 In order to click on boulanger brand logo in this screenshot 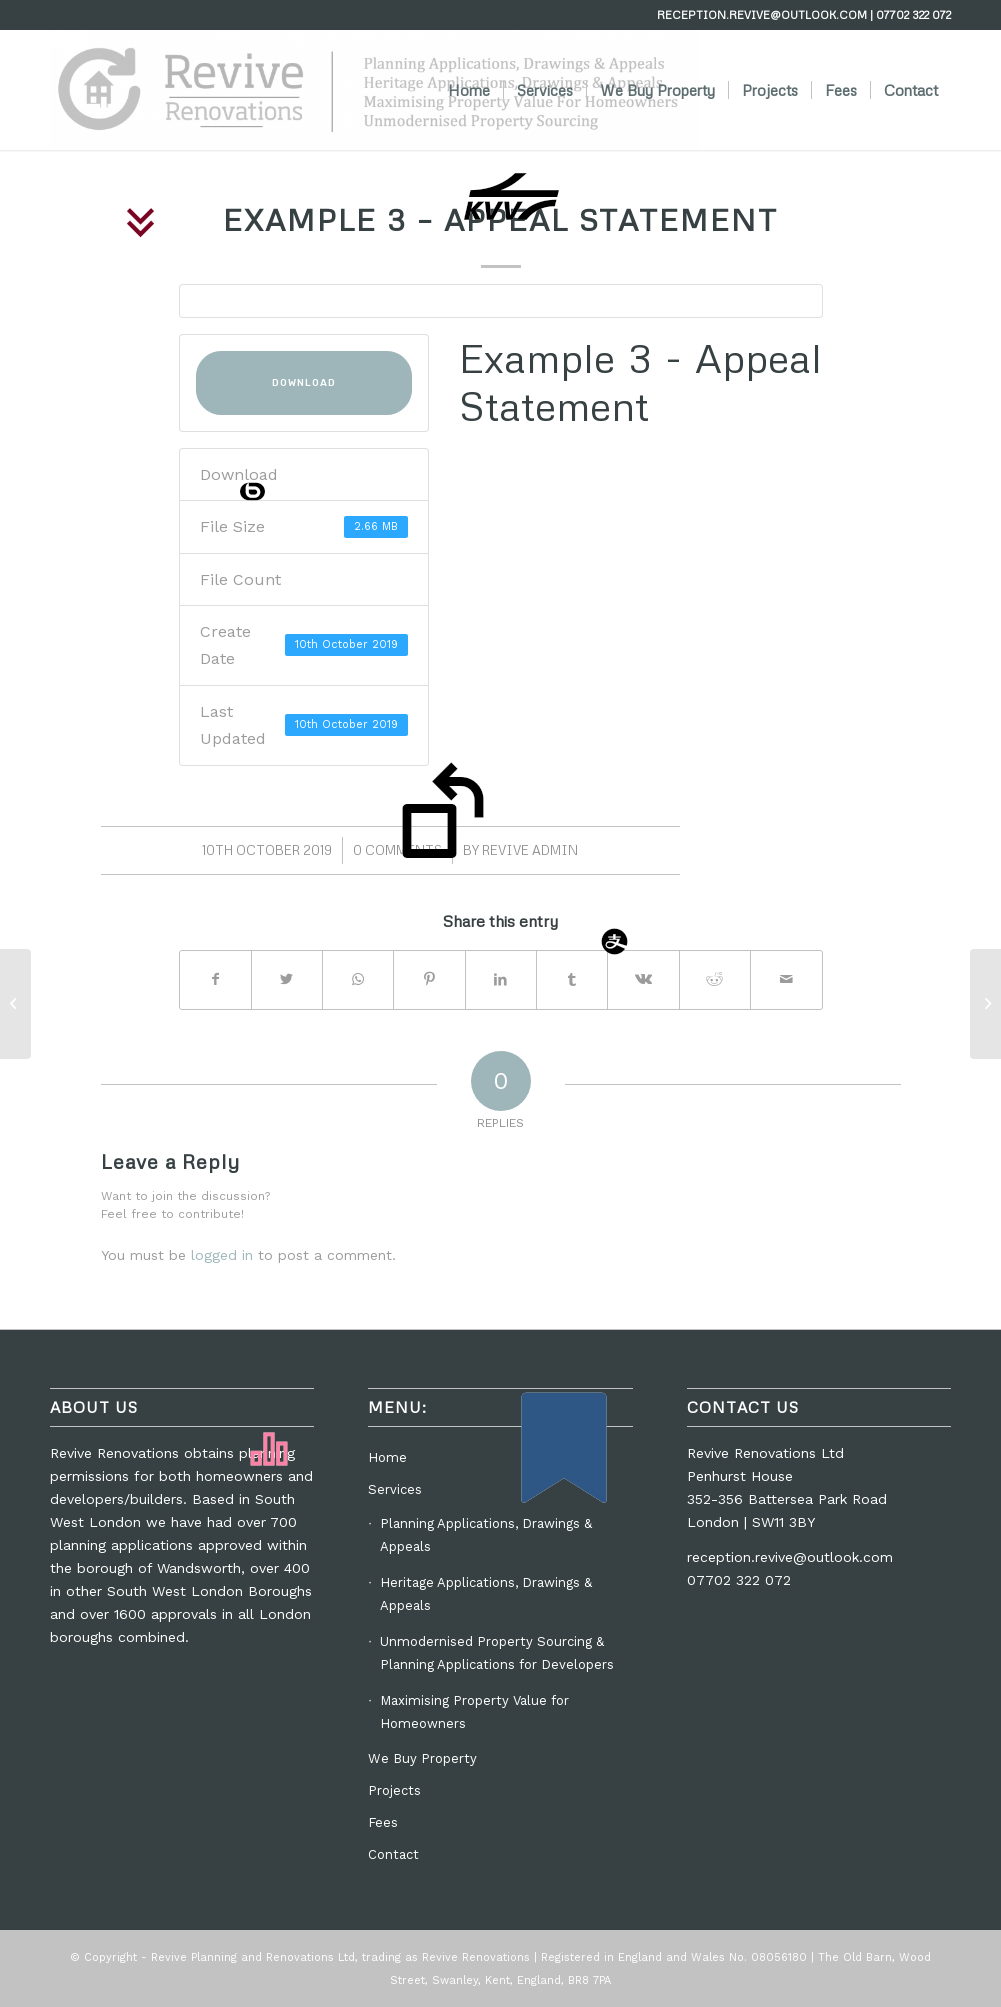, I will do `click(252, 491)`.